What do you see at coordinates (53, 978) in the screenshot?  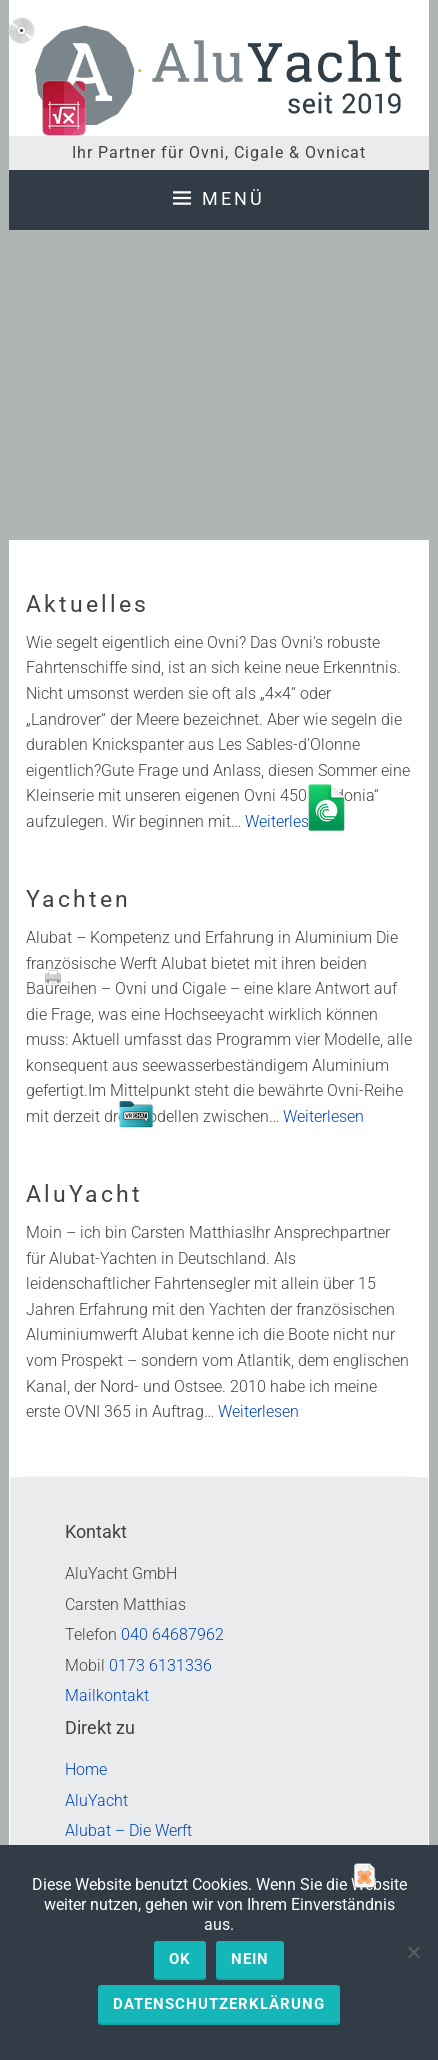 I see `print the current document` at bounding box center [53, 978].